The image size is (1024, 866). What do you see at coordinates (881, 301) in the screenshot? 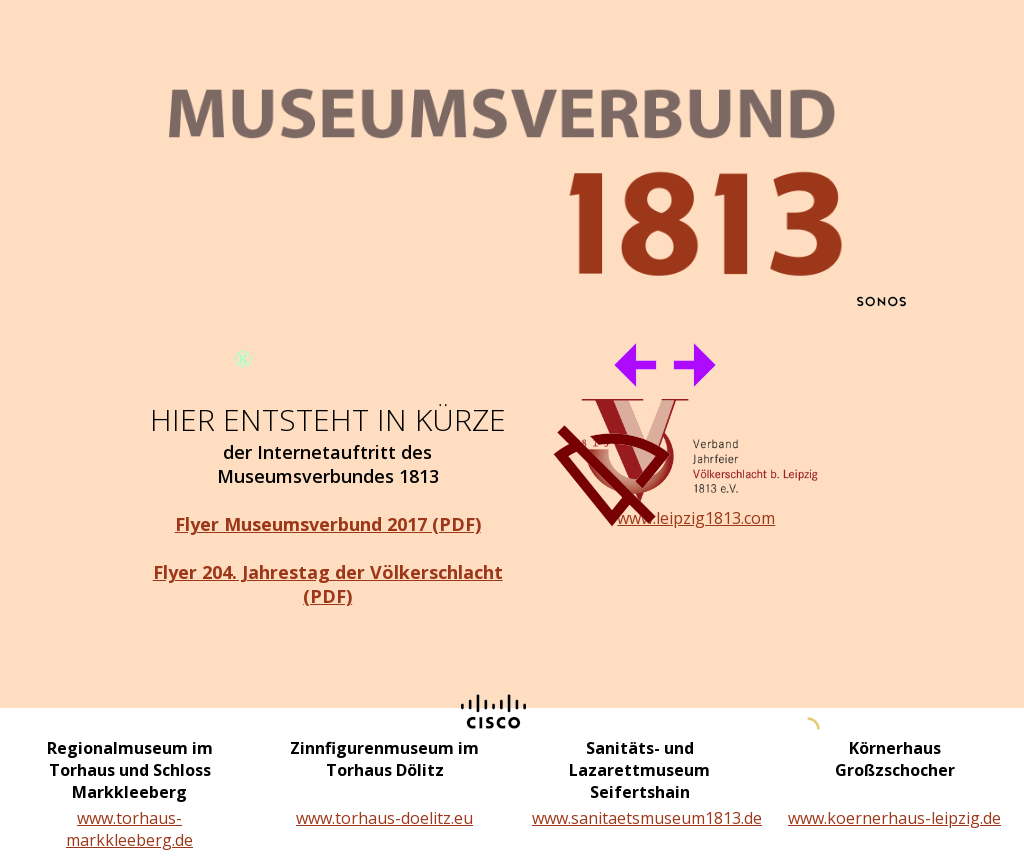
I see `open the Sonos app` at bounding box center [881, 301].